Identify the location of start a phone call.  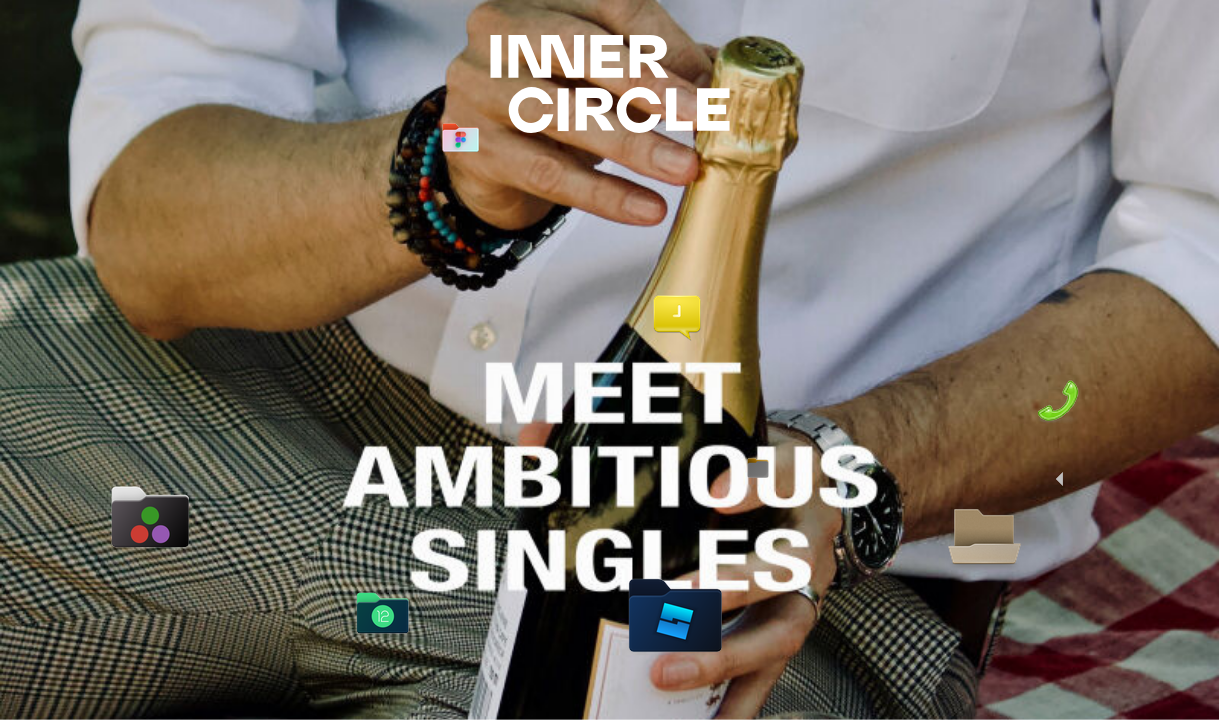
(1057, 402).